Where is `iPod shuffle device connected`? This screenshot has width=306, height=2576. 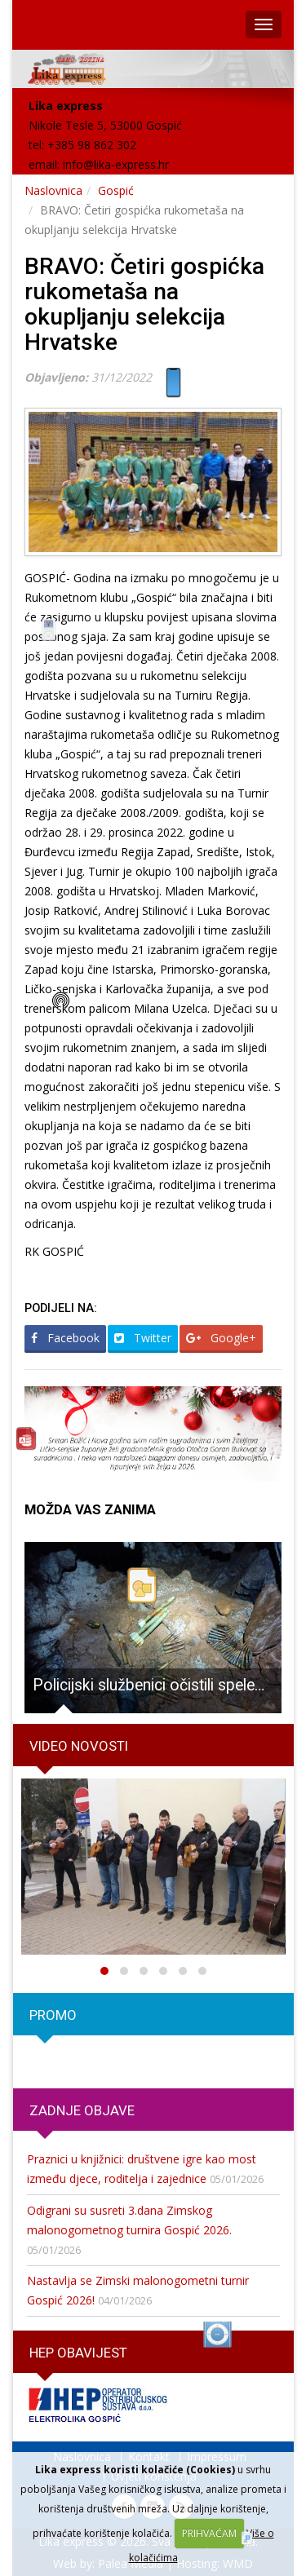 iPod shuffle device connected is located at coordinates (217, 2334).